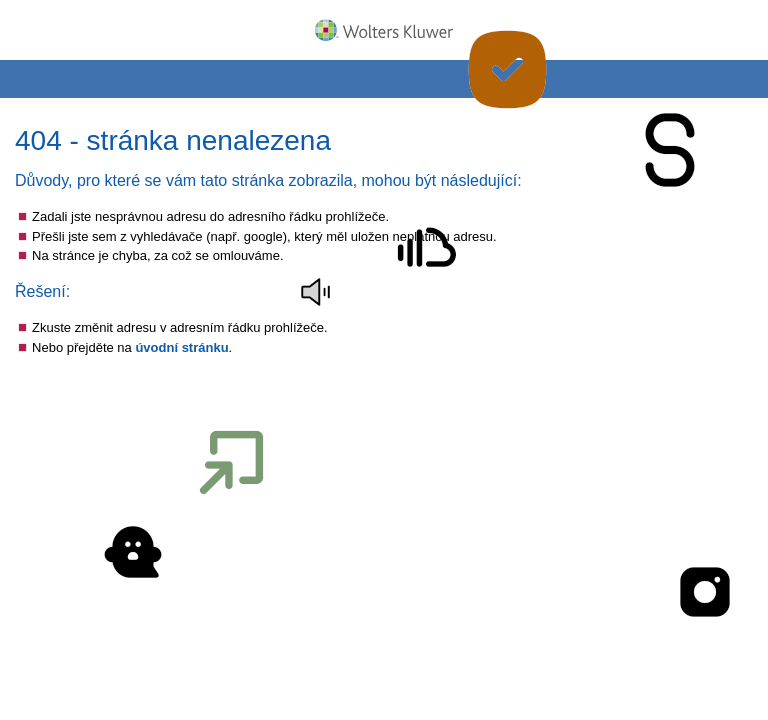 The image size is (768, 720). What do you see at coordinates (231, 462) in the screenshot?
I see `open in new window` at bounding box center [231, 462].